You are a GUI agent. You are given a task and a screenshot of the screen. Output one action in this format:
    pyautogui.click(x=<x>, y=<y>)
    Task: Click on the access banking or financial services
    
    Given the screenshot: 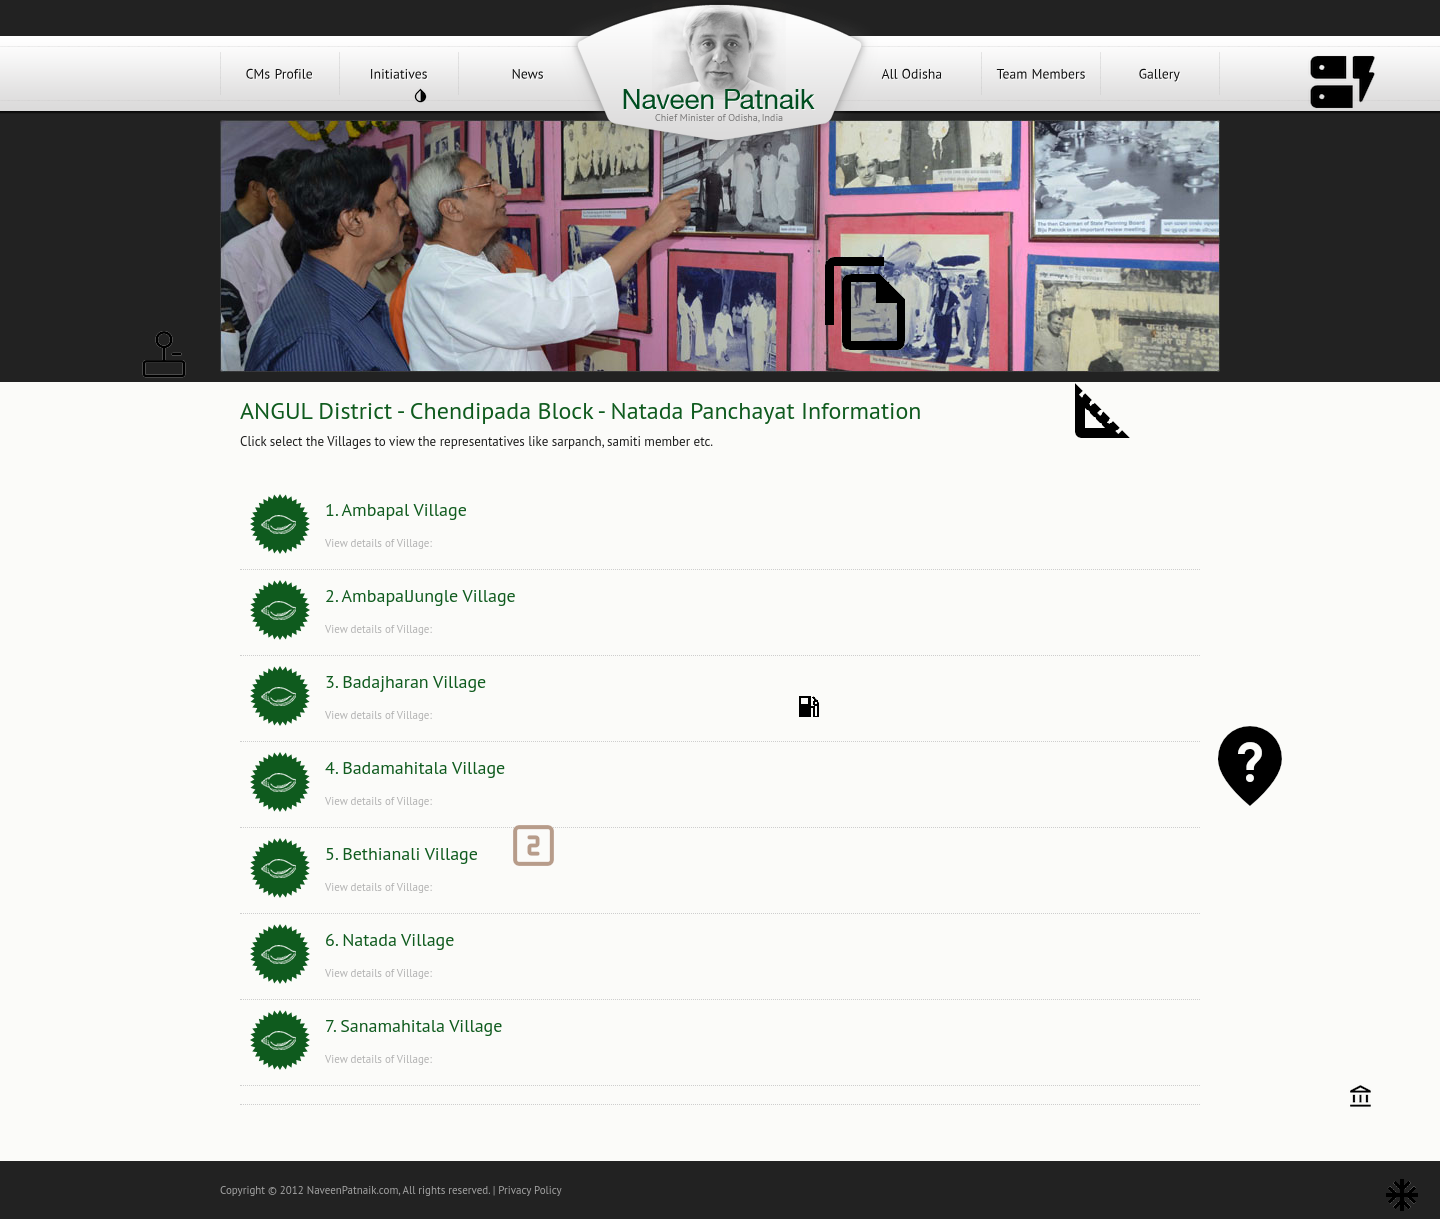 What is the action you would take?
    pyautogui.click(x=1361, y=1097)
    